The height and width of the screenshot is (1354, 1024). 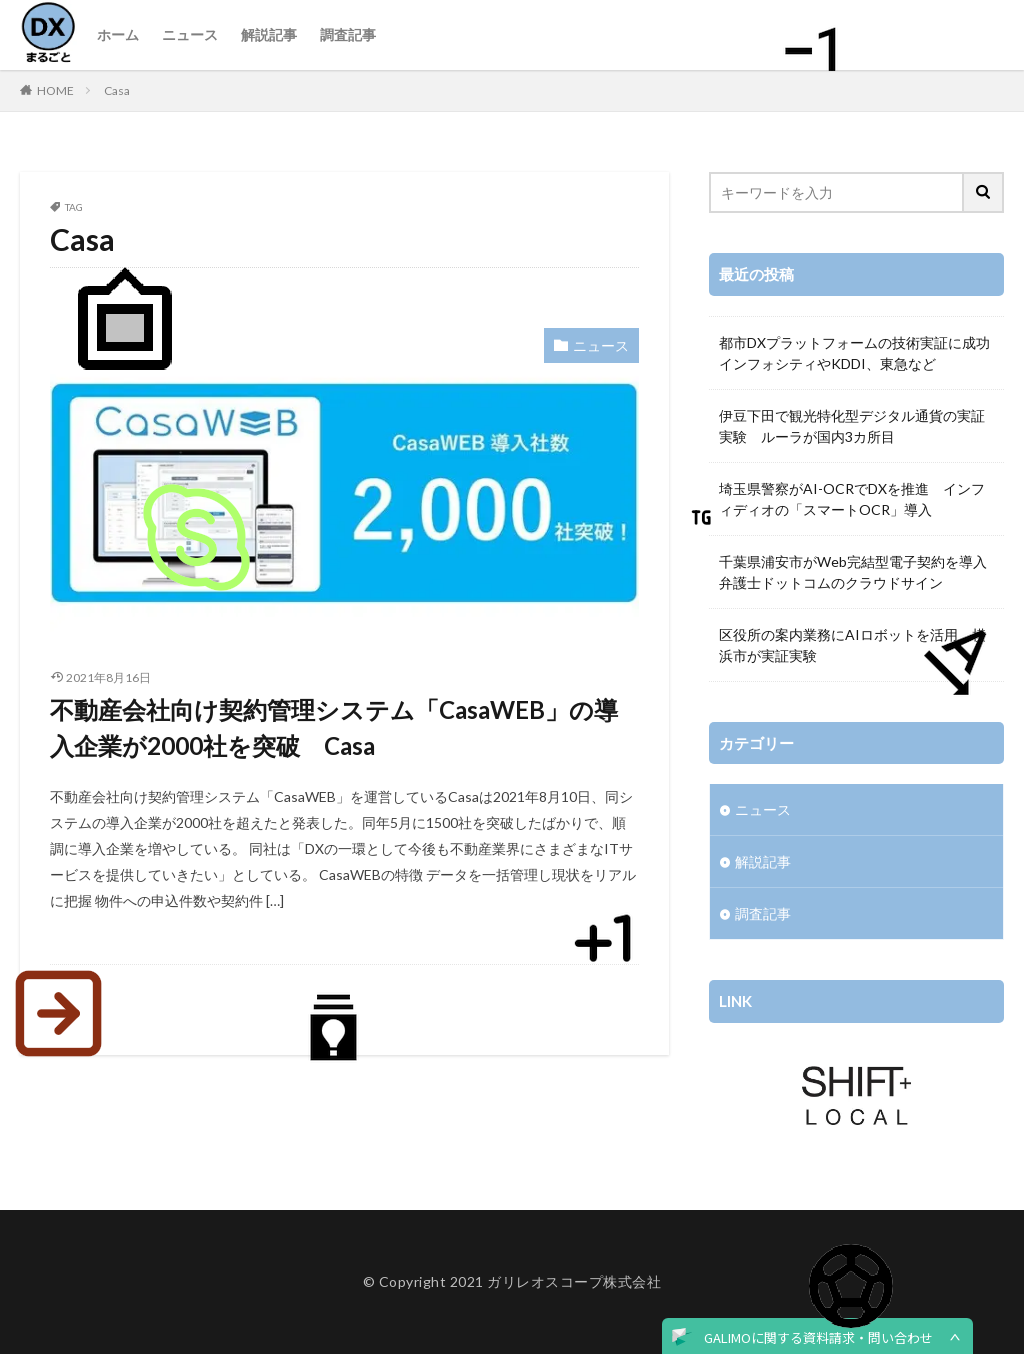 I want to click on rotate text at a downward angle, so click(x=957, y=661).